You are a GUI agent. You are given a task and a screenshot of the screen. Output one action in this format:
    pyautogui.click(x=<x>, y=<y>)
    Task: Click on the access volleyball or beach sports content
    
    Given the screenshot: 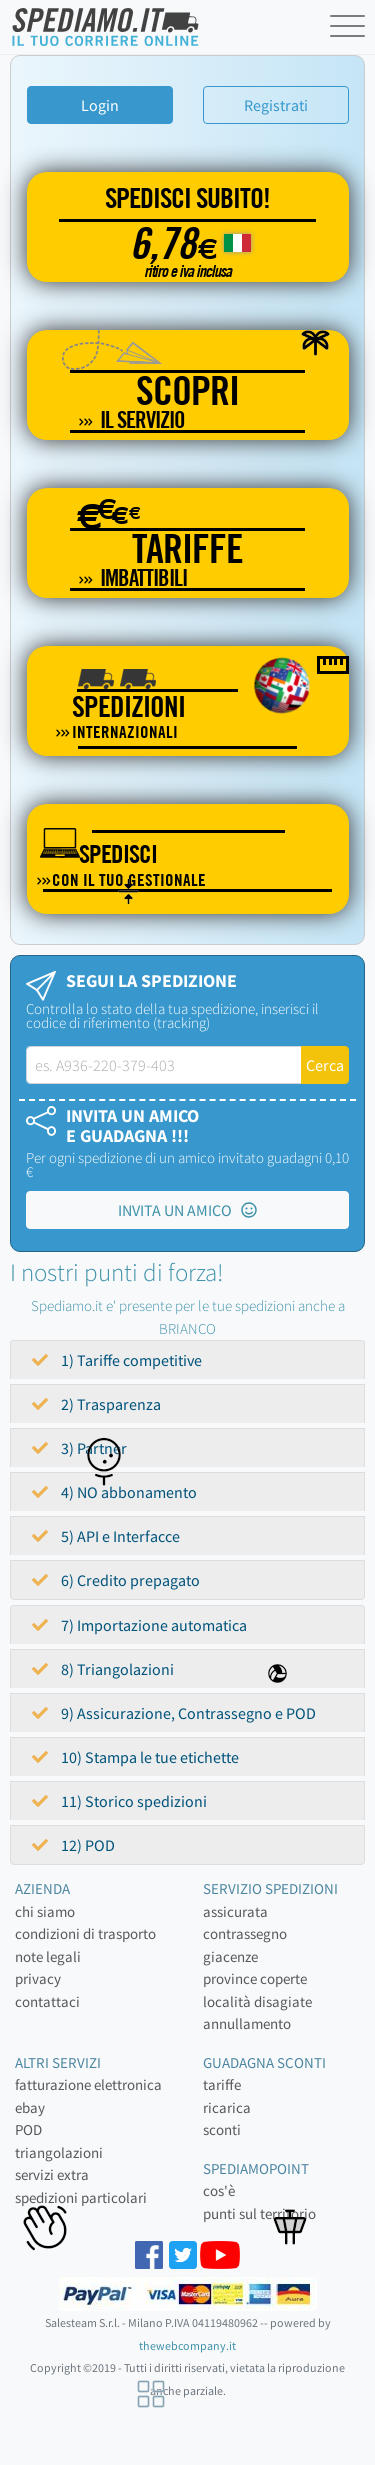 What is the action you would take?
    pyautogui.click(x=277, y=1673)
    